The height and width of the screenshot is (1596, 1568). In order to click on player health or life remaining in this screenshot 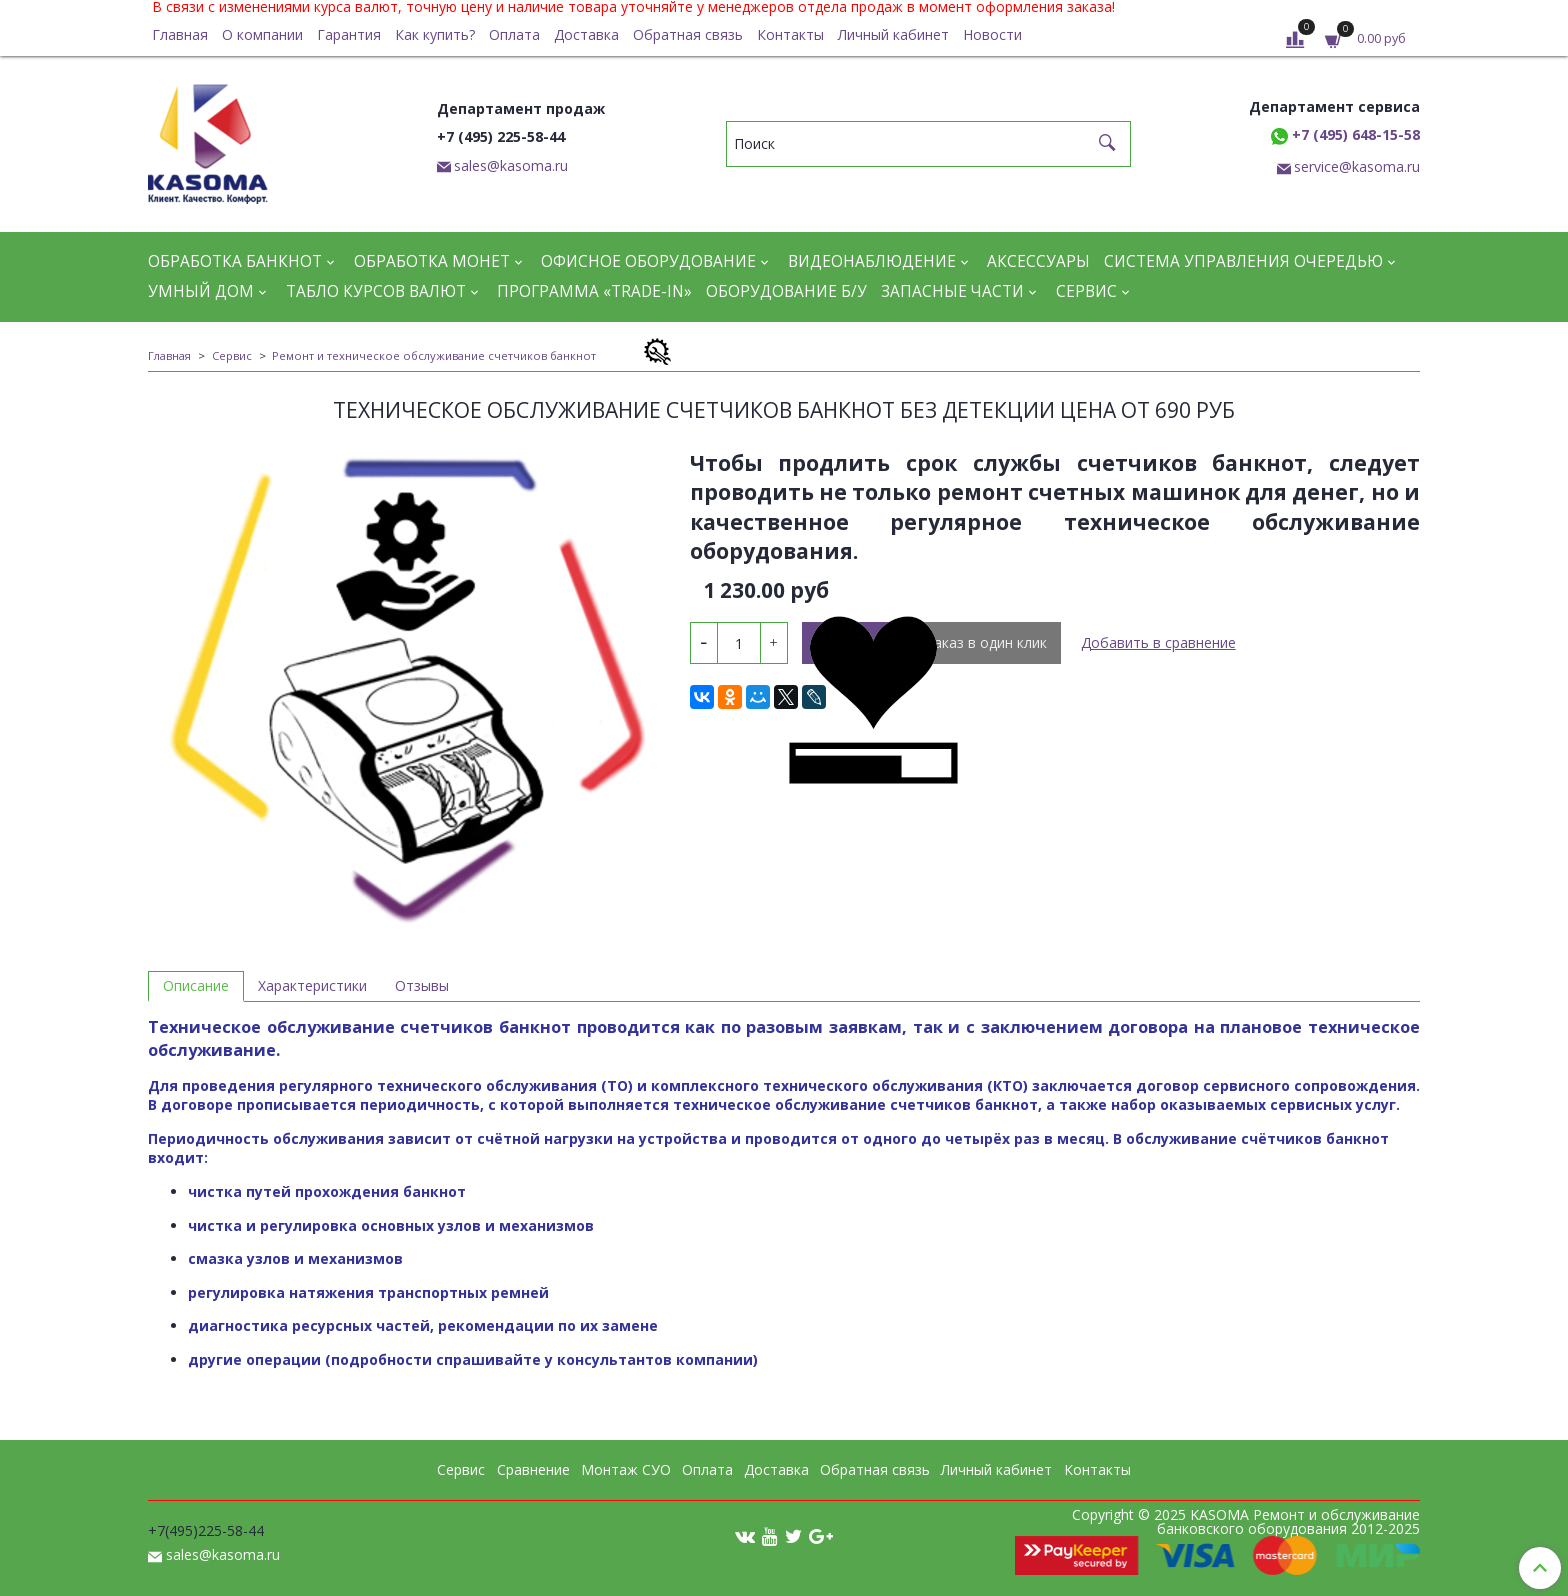, I will do `click(873, 699)`.